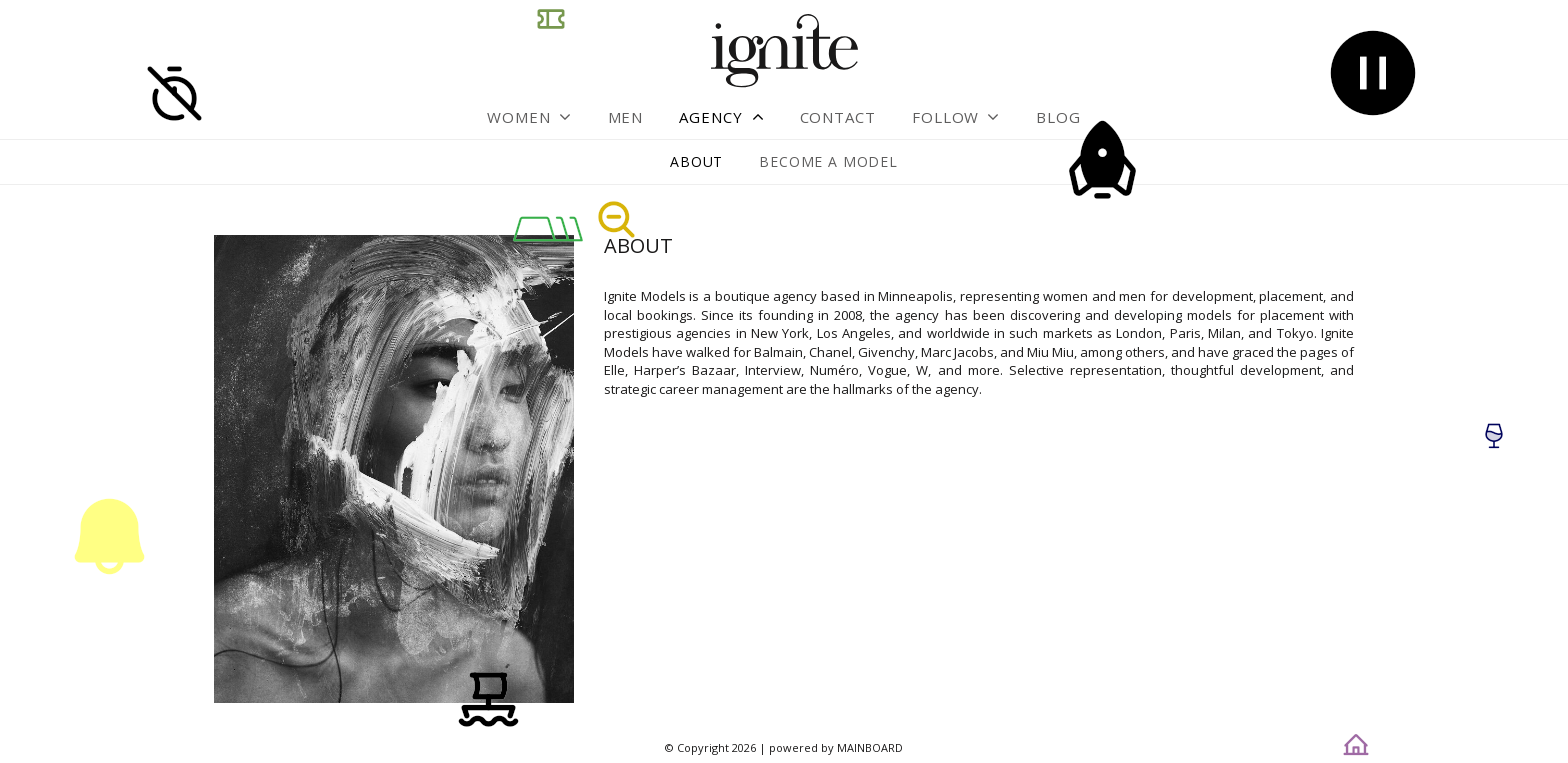 The width and height of the screenshot is (1568, 763). What do you see at coordinates (616, 219) in the screenshot?
I see `zoom out` at bounding box center [616, 219].